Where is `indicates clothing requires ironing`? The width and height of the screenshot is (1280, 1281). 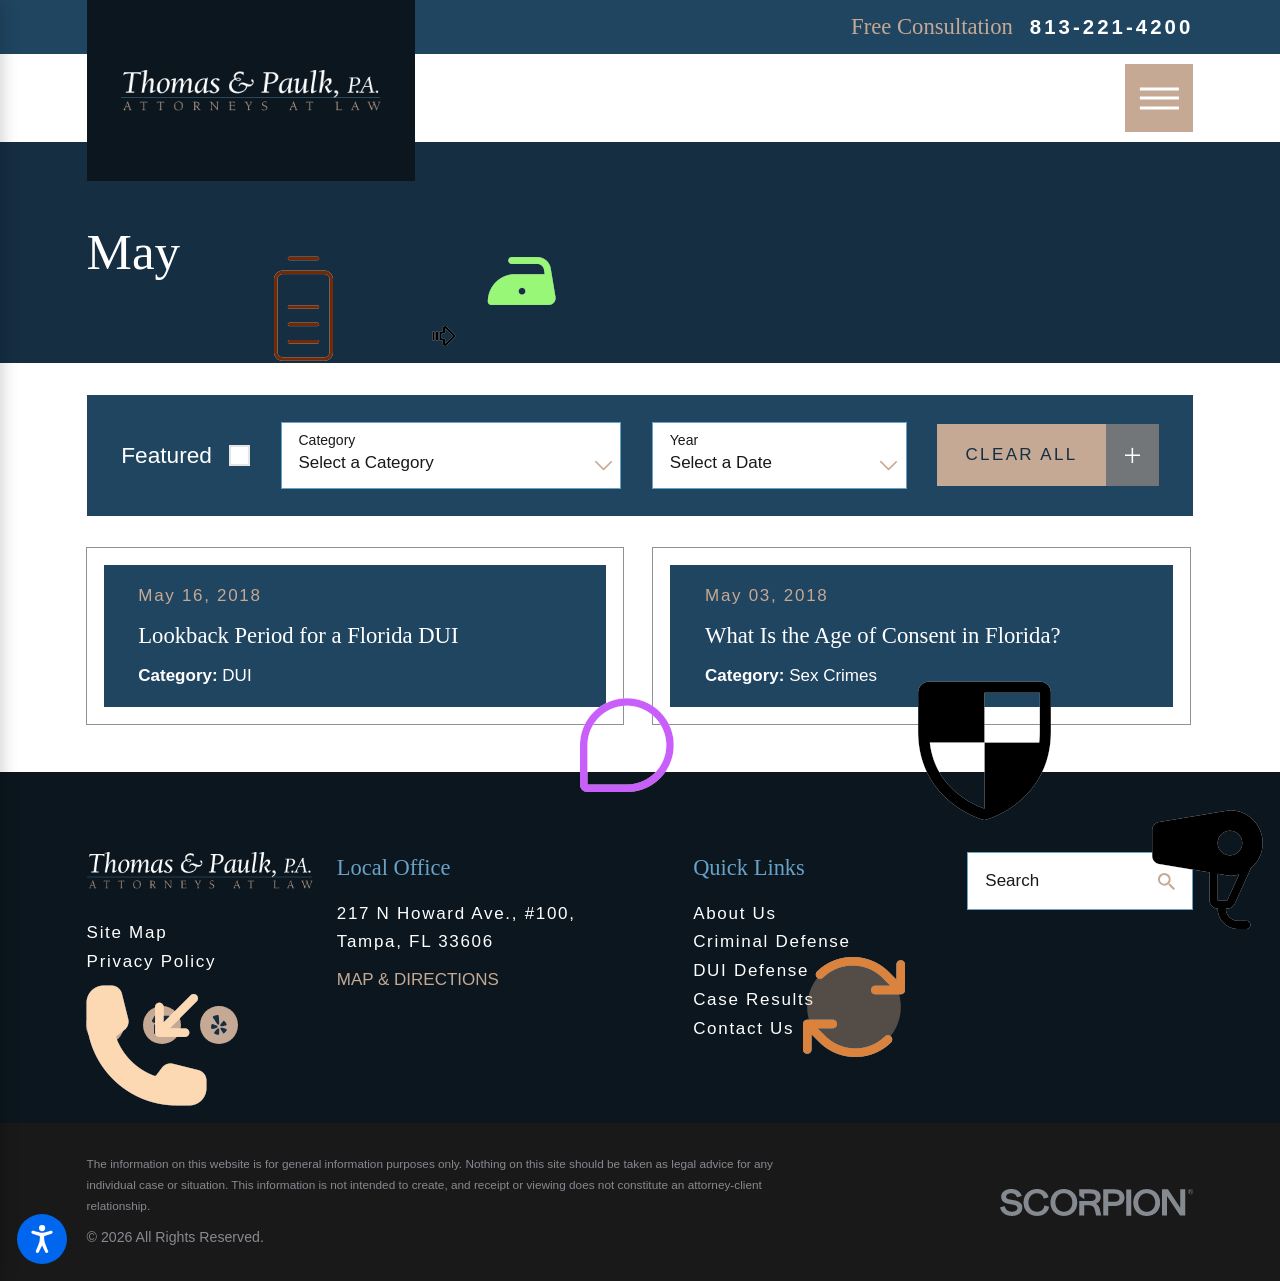 indicates clothing requires ironing is located at coordinates (522, 281).